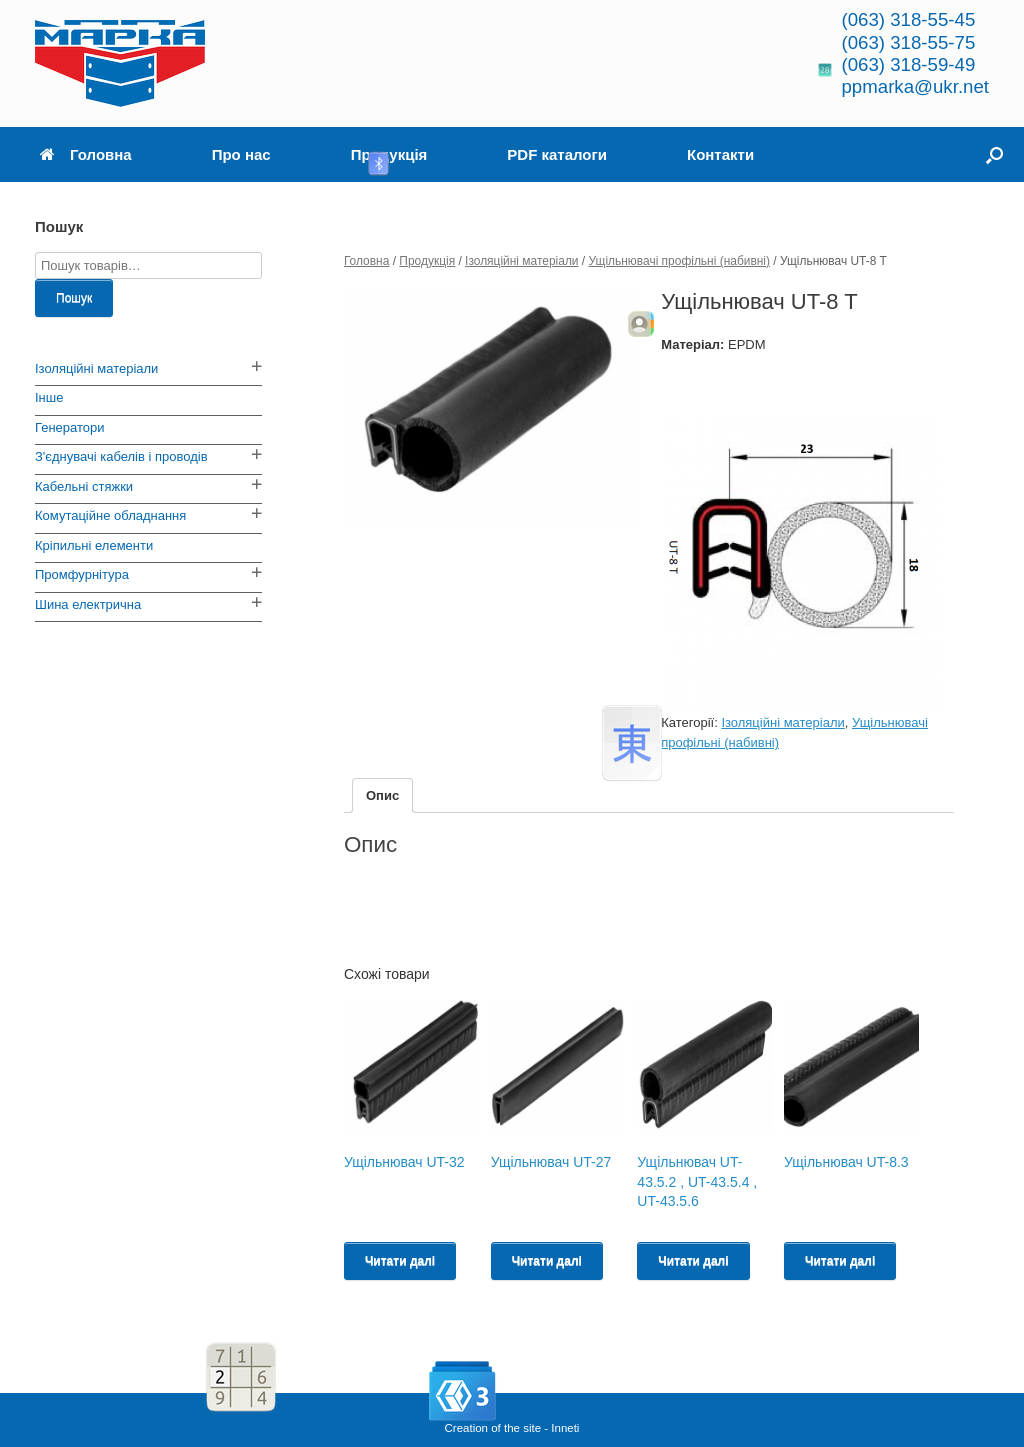  What do you see at coordinates (825, 70) in the screenshot?
I see `open the calendar app` at bounding box center [825, 70].